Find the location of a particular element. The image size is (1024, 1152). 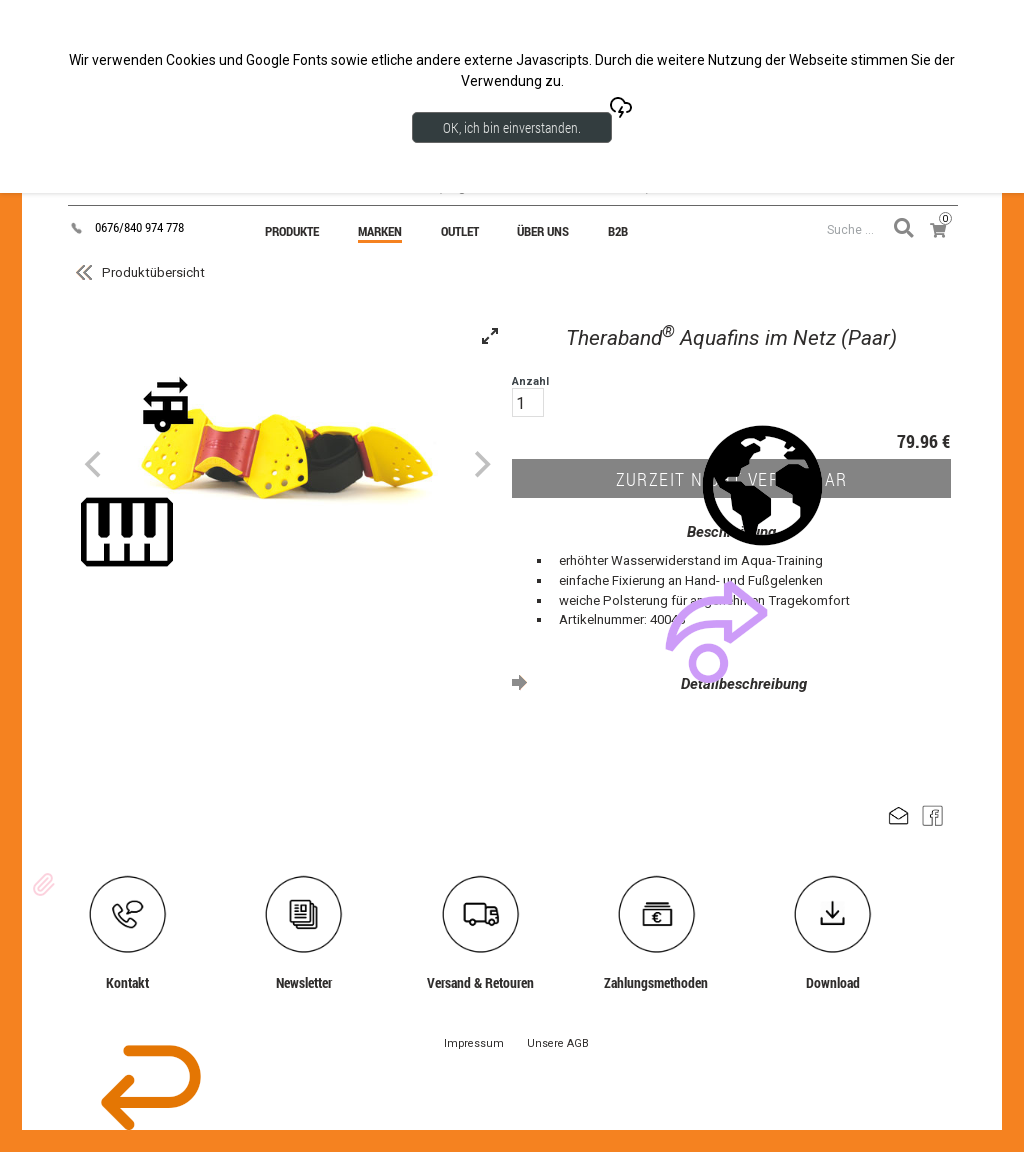

indicates thunderstorm or severe weather conditions is located at coordinates (621, 107).